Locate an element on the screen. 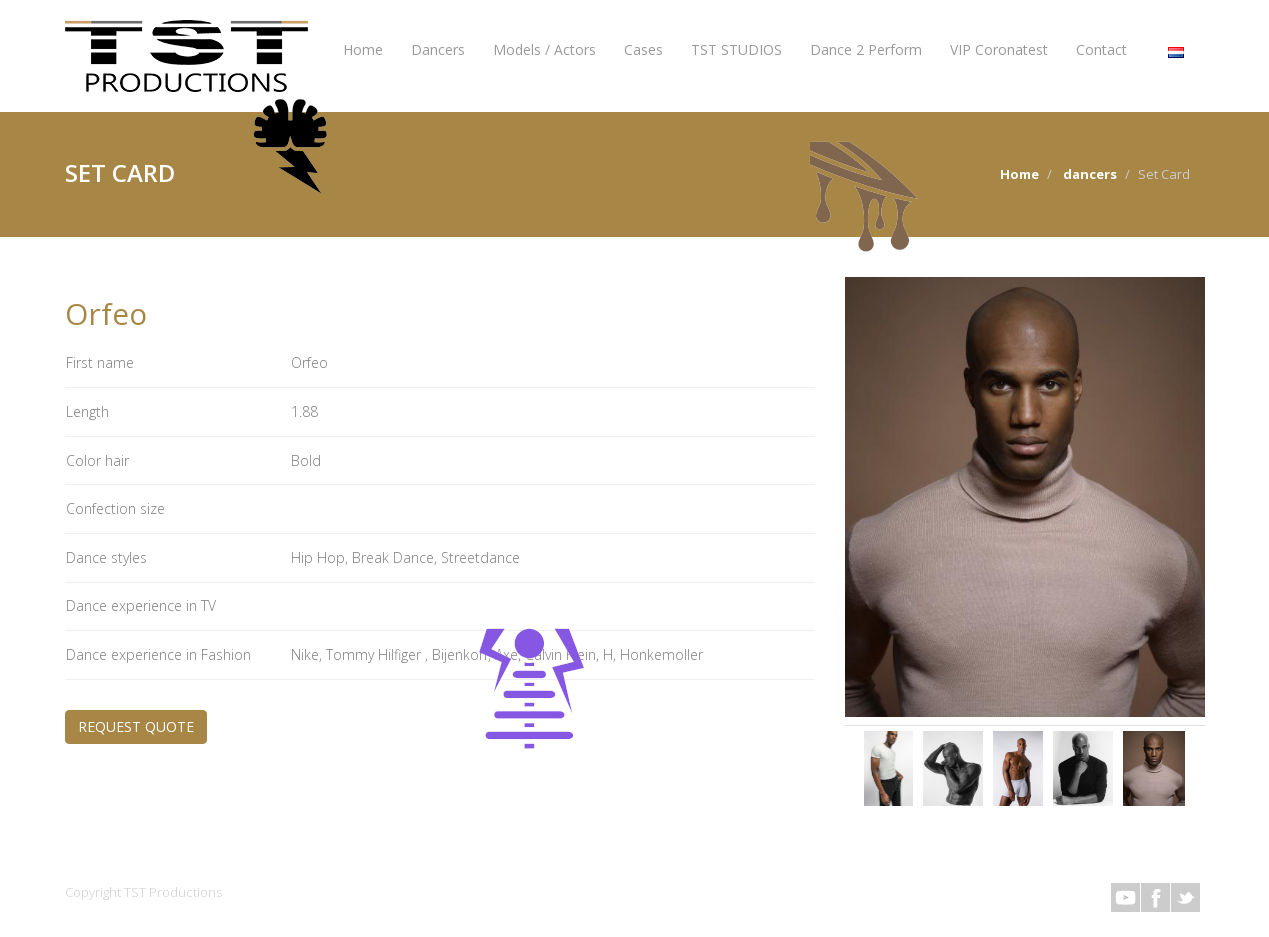 Image resolution: width=1269 pixels, height=937 pixels. indicates a critical hit or bleeding effect is located at coordinates (864, 196).